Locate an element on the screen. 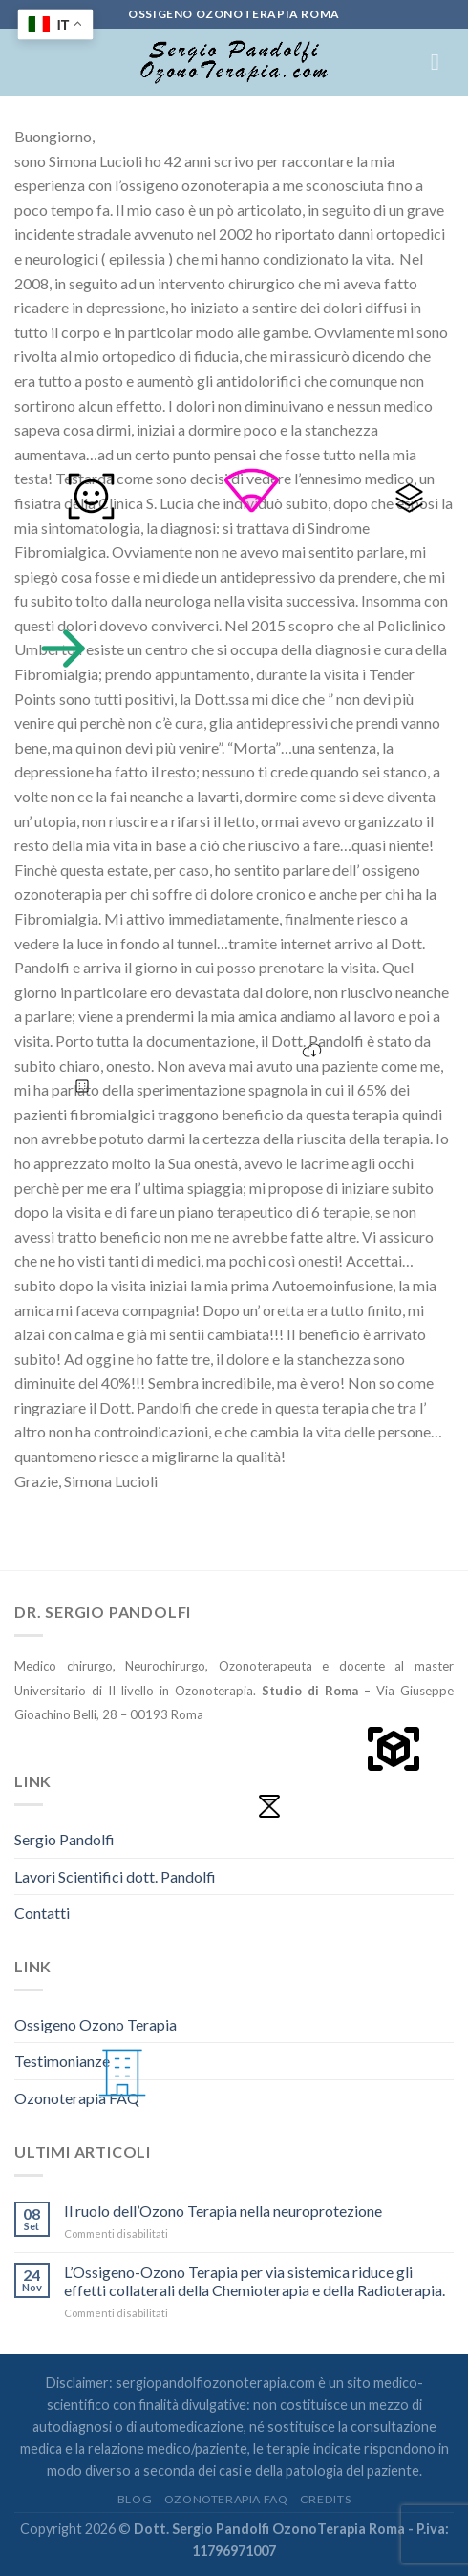 This screenshot has height=2576, width=468. indicates high time remaining on a timer or process is located at coordinates (269, 1806).